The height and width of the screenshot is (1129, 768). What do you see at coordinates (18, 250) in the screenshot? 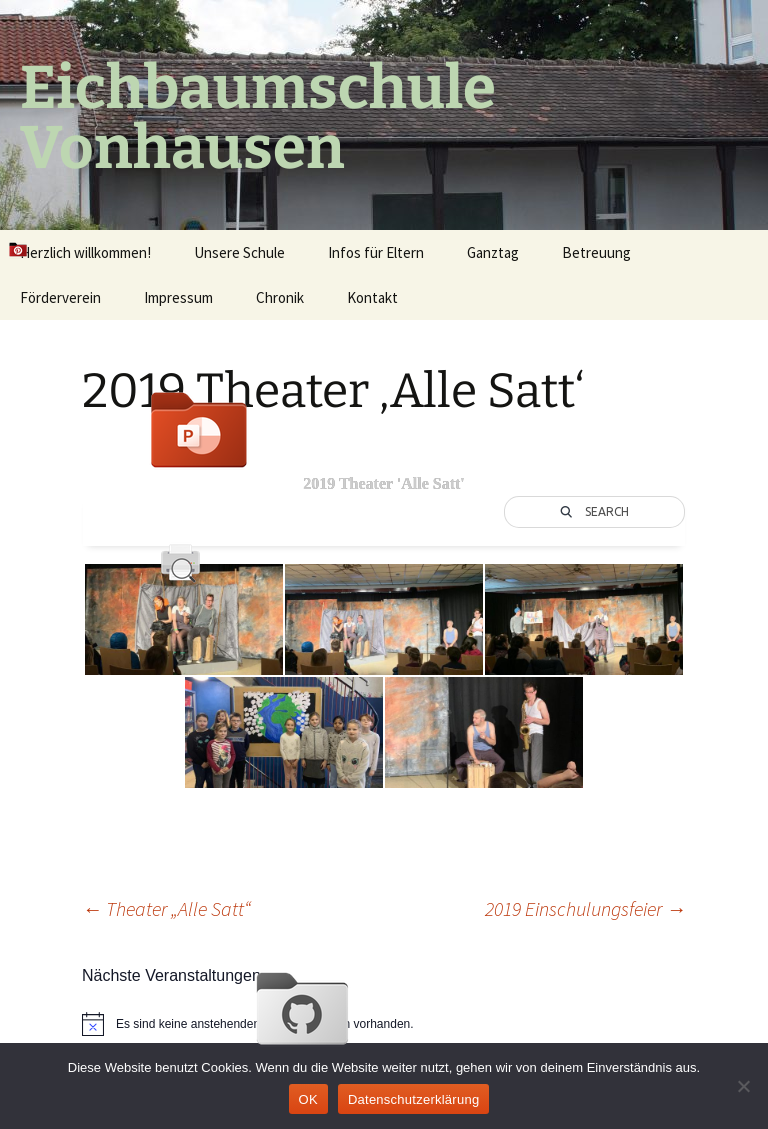
I see `open pinterest downloads folder` at bounding box center [18, 250].